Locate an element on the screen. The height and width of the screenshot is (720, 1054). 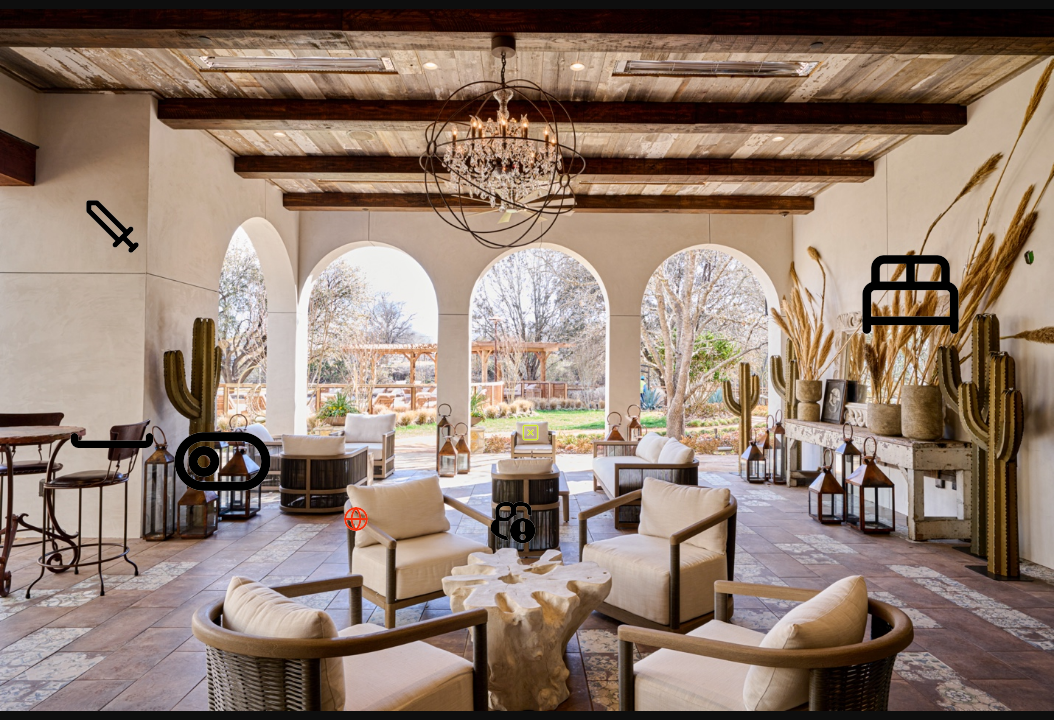
view hotel or accommodation options is located at coordinates (910, 294).